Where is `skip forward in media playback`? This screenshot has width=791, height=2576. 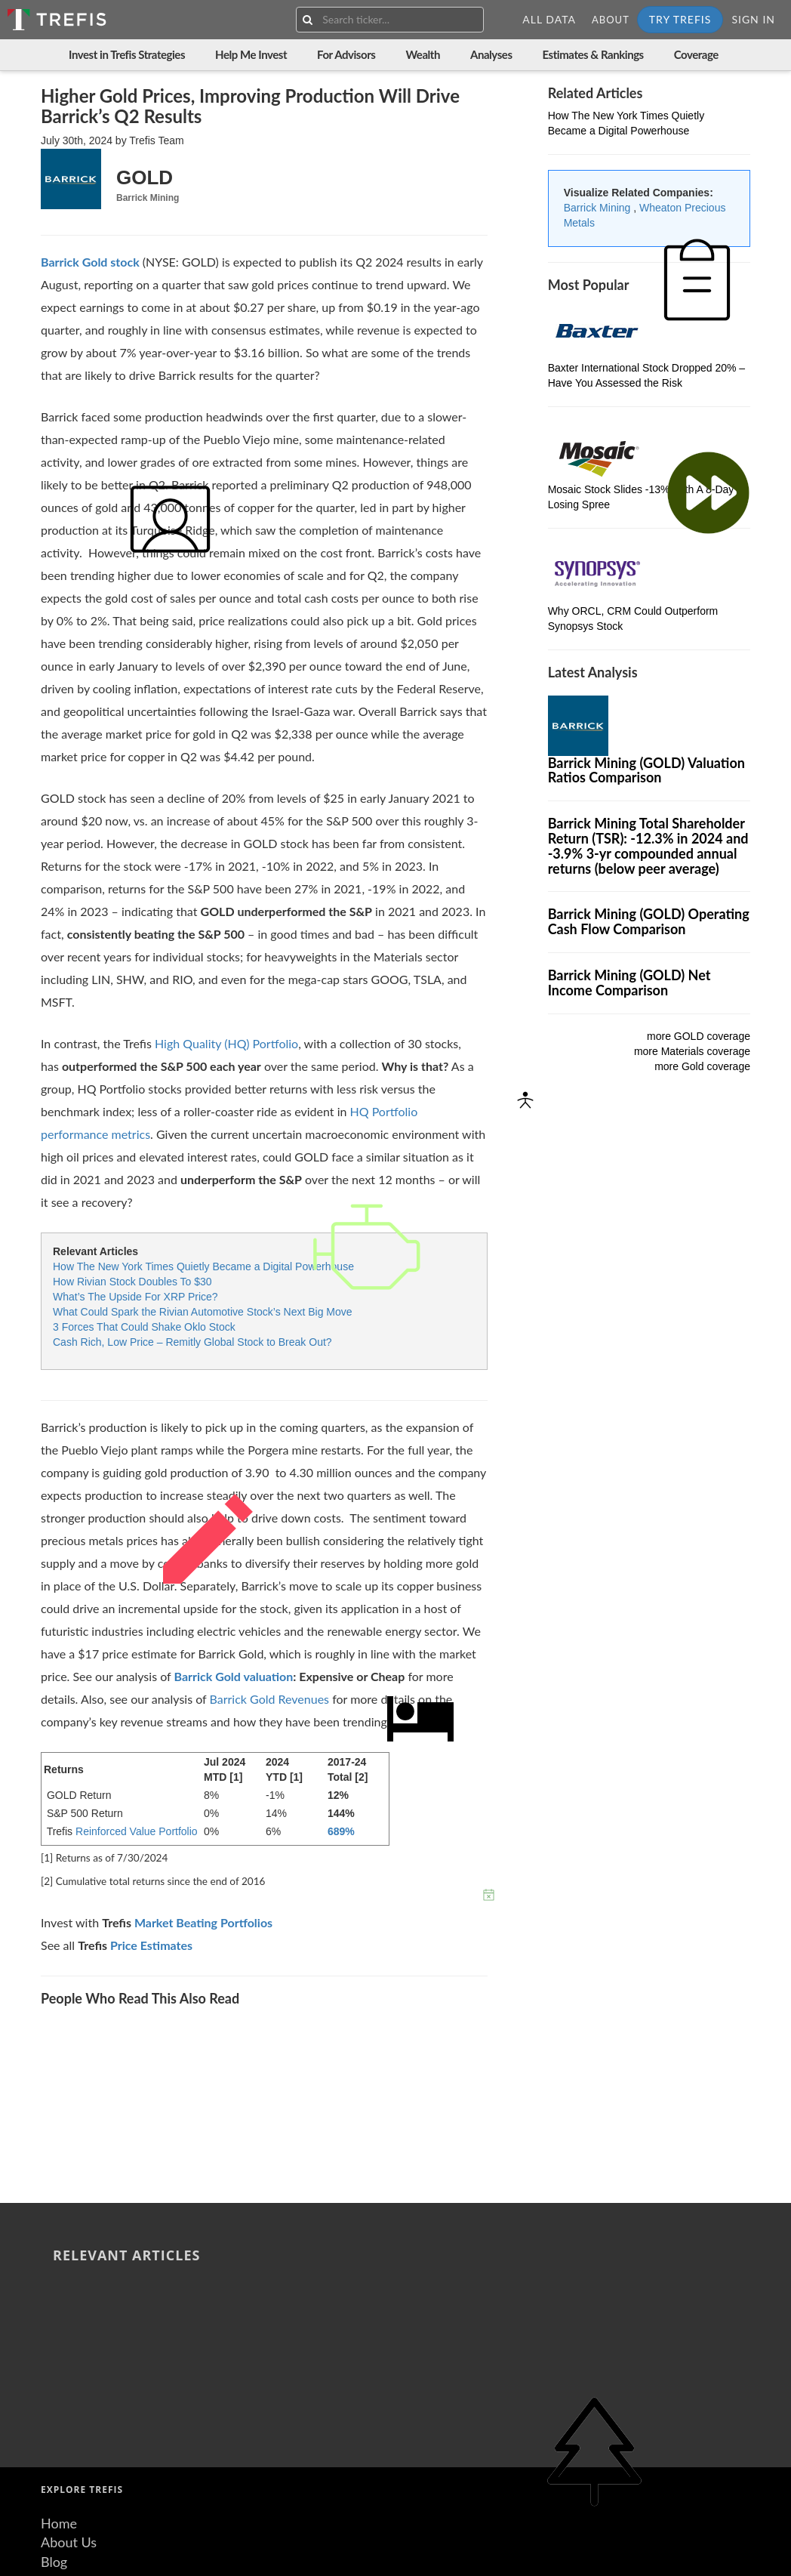 skip forward in media playback is located at coordinates (708, 492).